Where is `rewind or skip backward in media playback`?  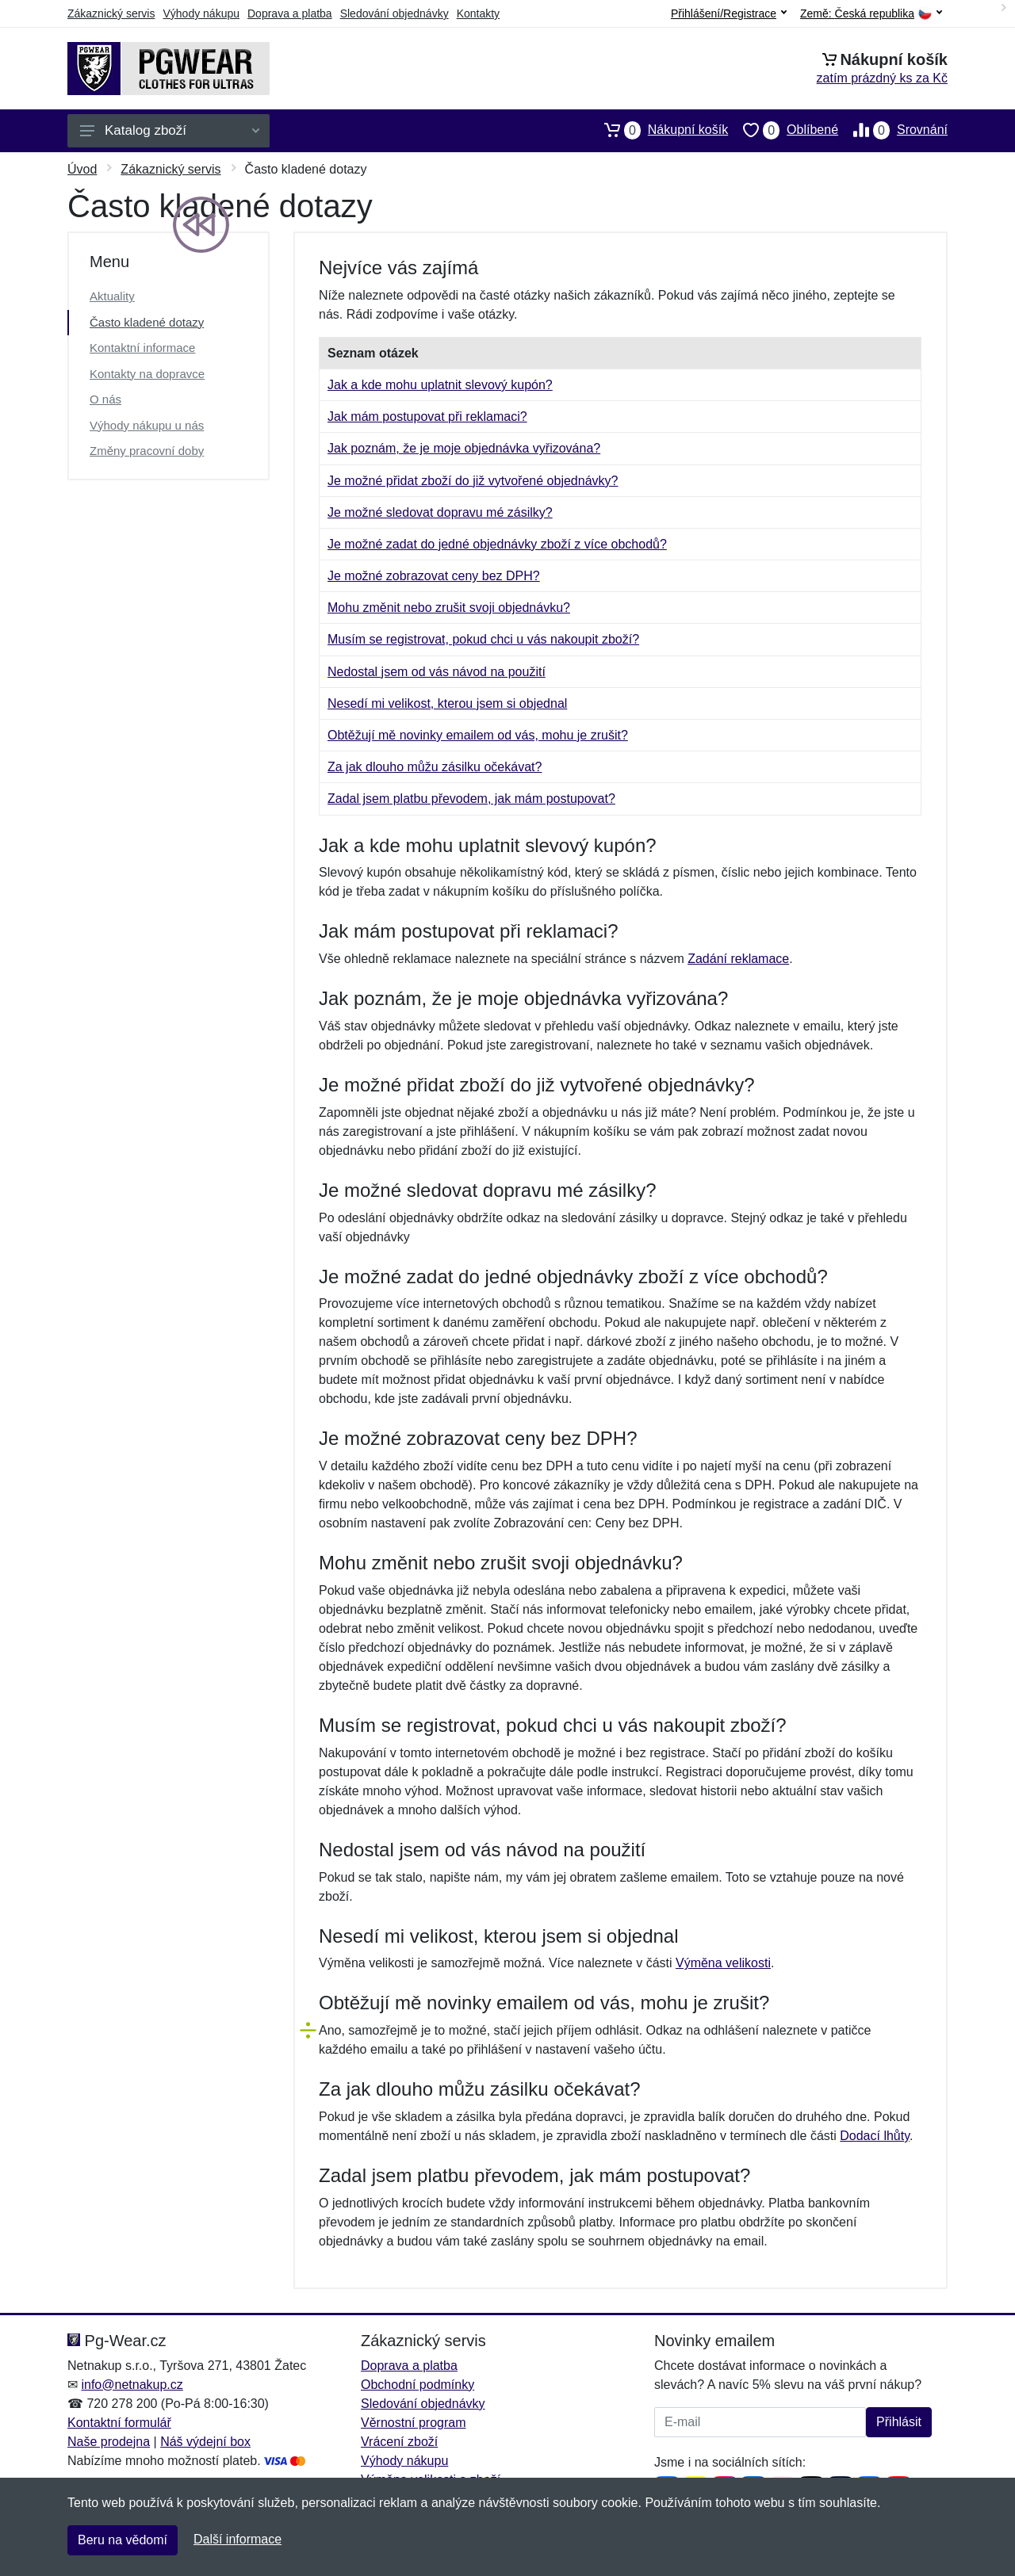 rewind or skip backward in media playback is located at coordinates (201, 224).